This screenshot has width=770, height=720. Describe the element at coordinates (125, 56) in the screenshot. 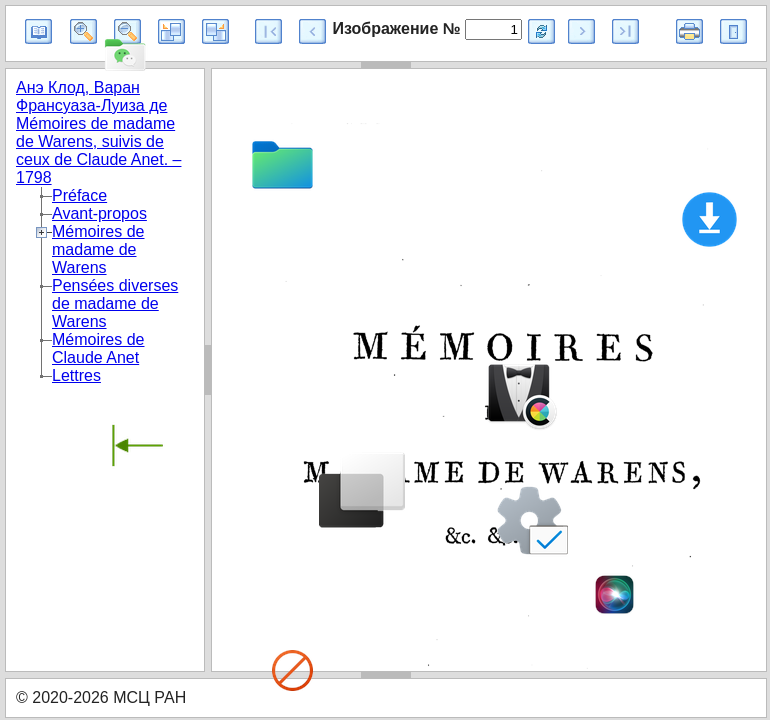

I see `open wechat files folder` at that location.